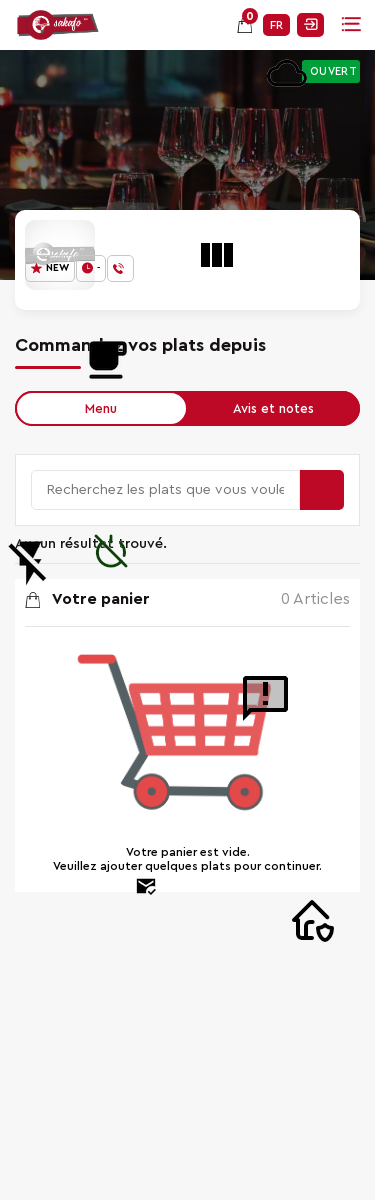 The height and width of the screenshot is (1200, 375). What do you see at coordinates (216, 256) in the screenshot?
I see `switch to column view layout` at bounding box center [216, 256].